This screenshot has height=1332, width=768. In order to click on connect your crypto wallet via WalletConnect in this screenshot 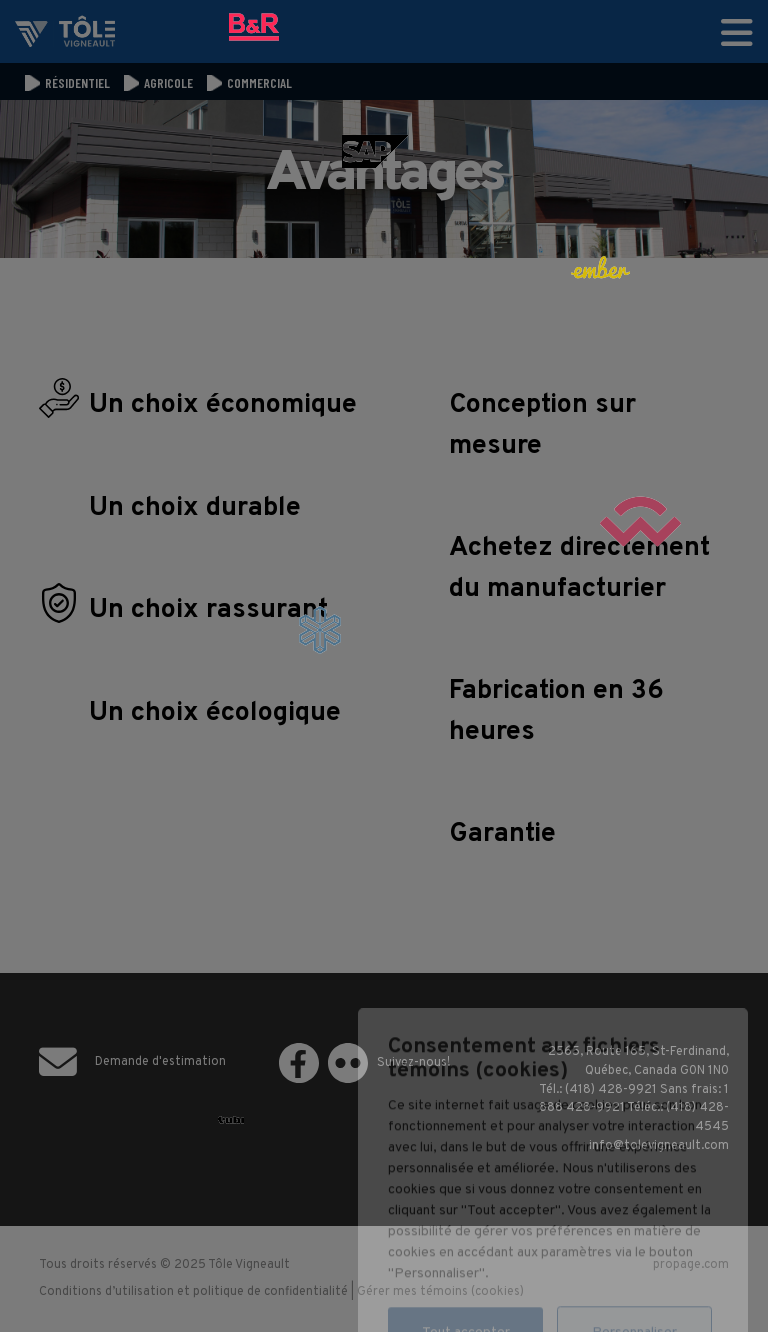, I will do `click(640, 521)`.